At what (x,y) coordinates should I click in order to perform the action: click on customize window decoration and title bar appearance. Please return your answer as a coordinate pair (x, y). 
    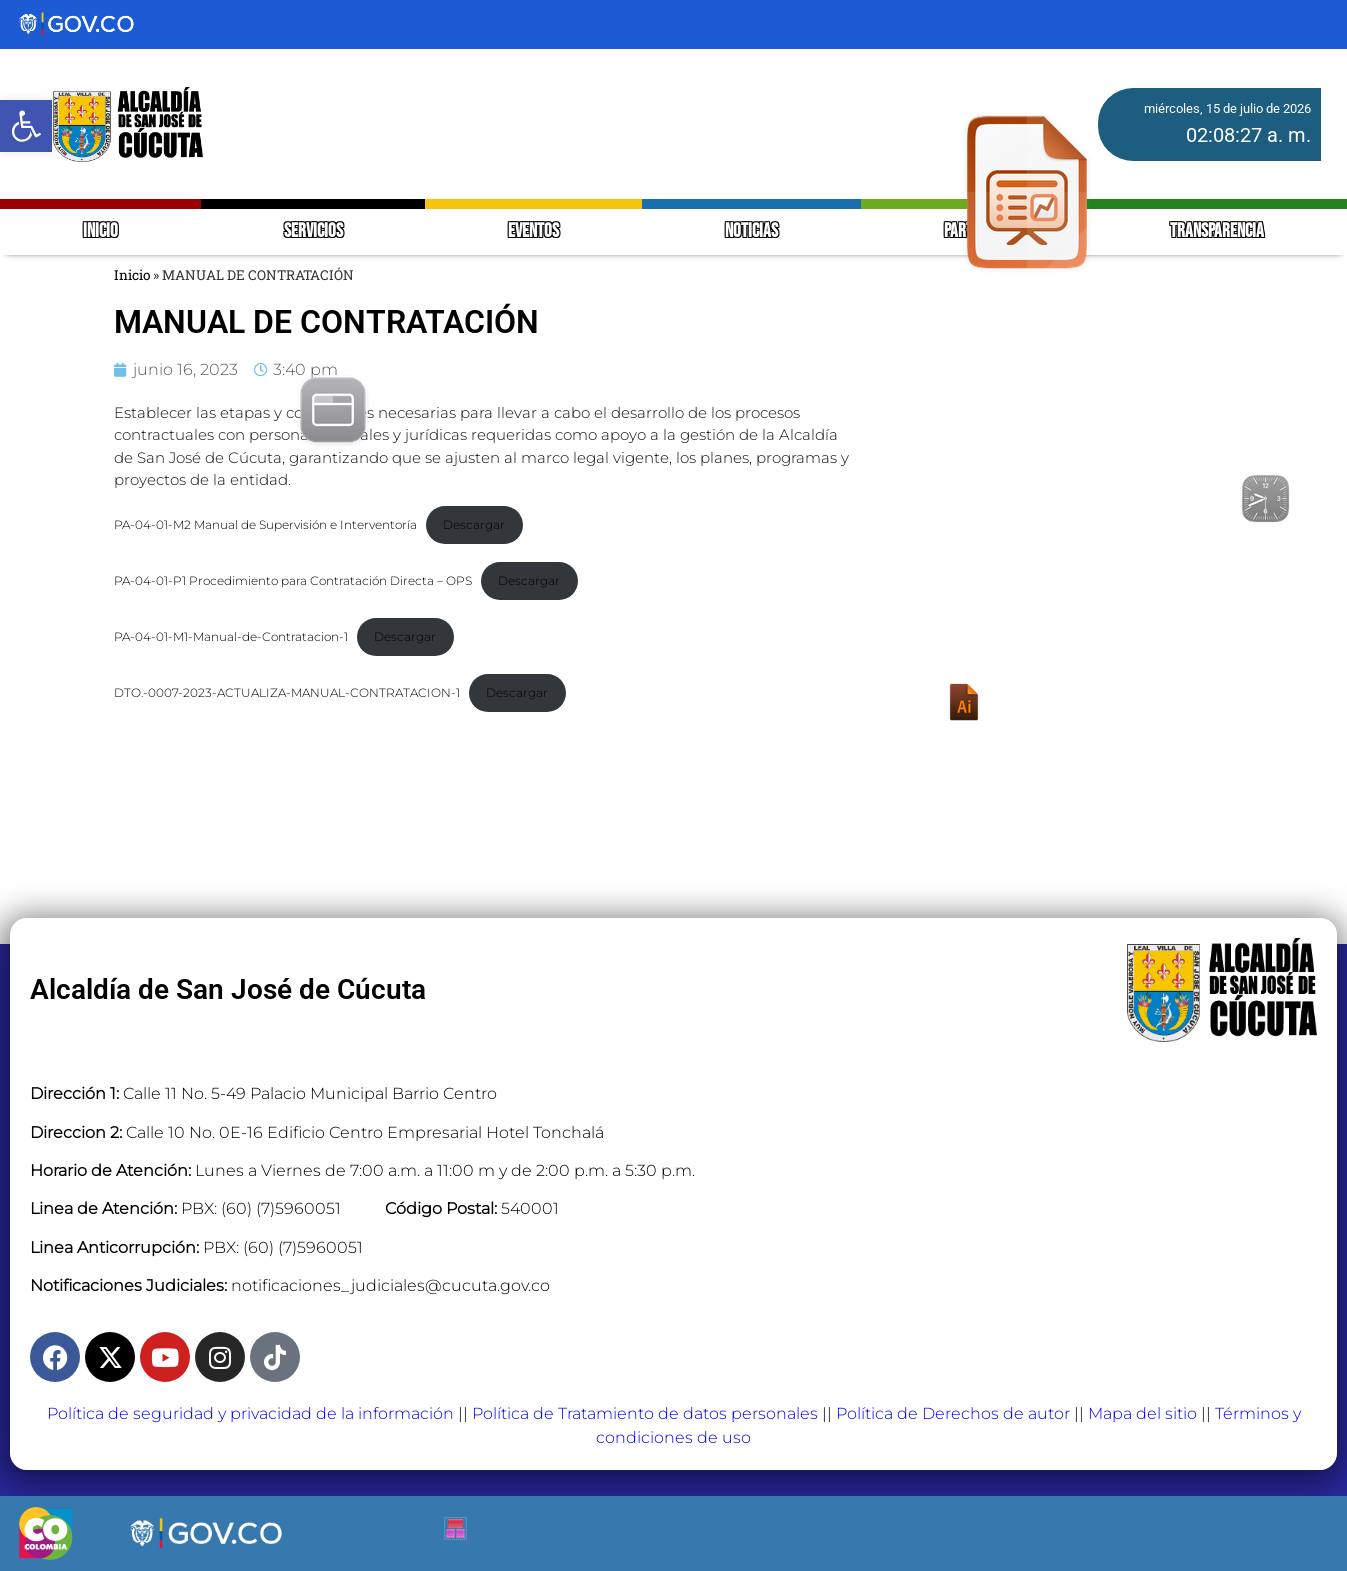
    Looking at the image, I should click on (333, 411).